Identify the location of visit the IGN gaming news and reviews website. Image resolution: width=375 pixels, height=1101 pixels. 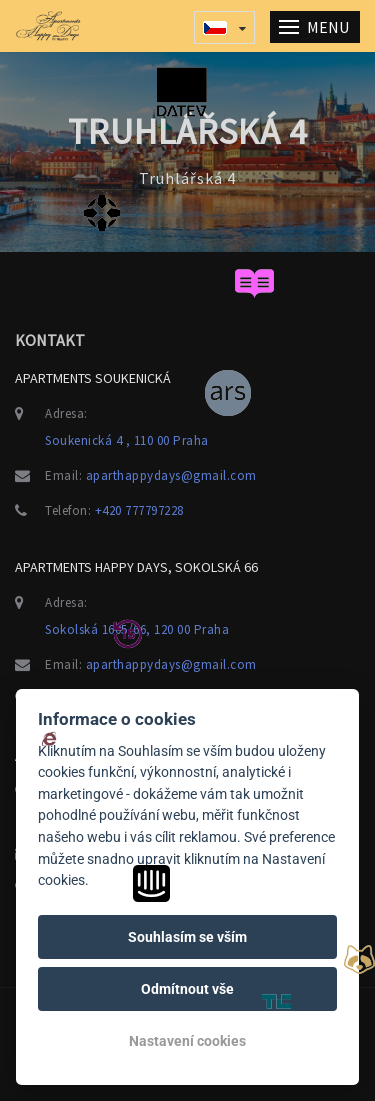
(102, 213).